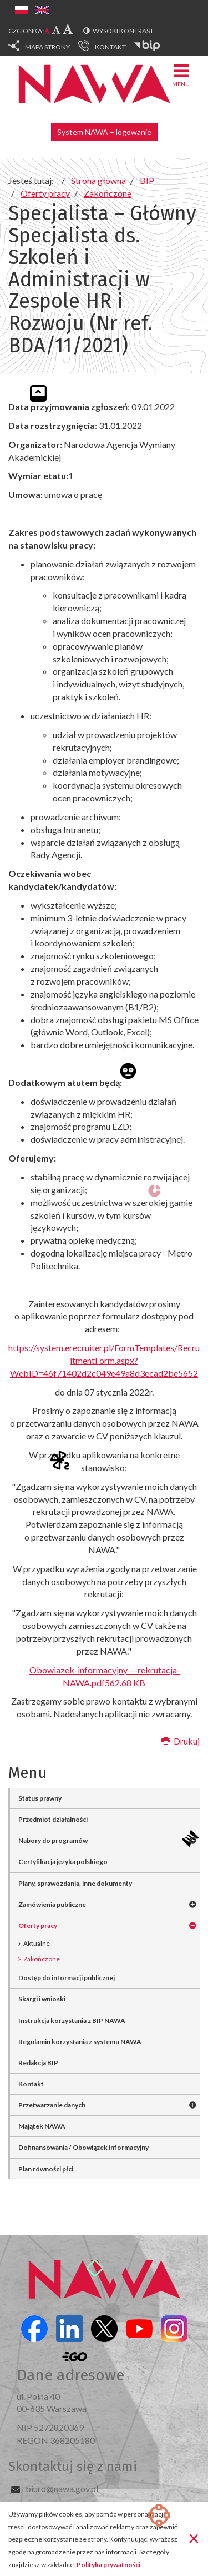  Describe the element at coordinates (159, 2515) in the screenshot. I see `edit vector path anchor points` at that location.